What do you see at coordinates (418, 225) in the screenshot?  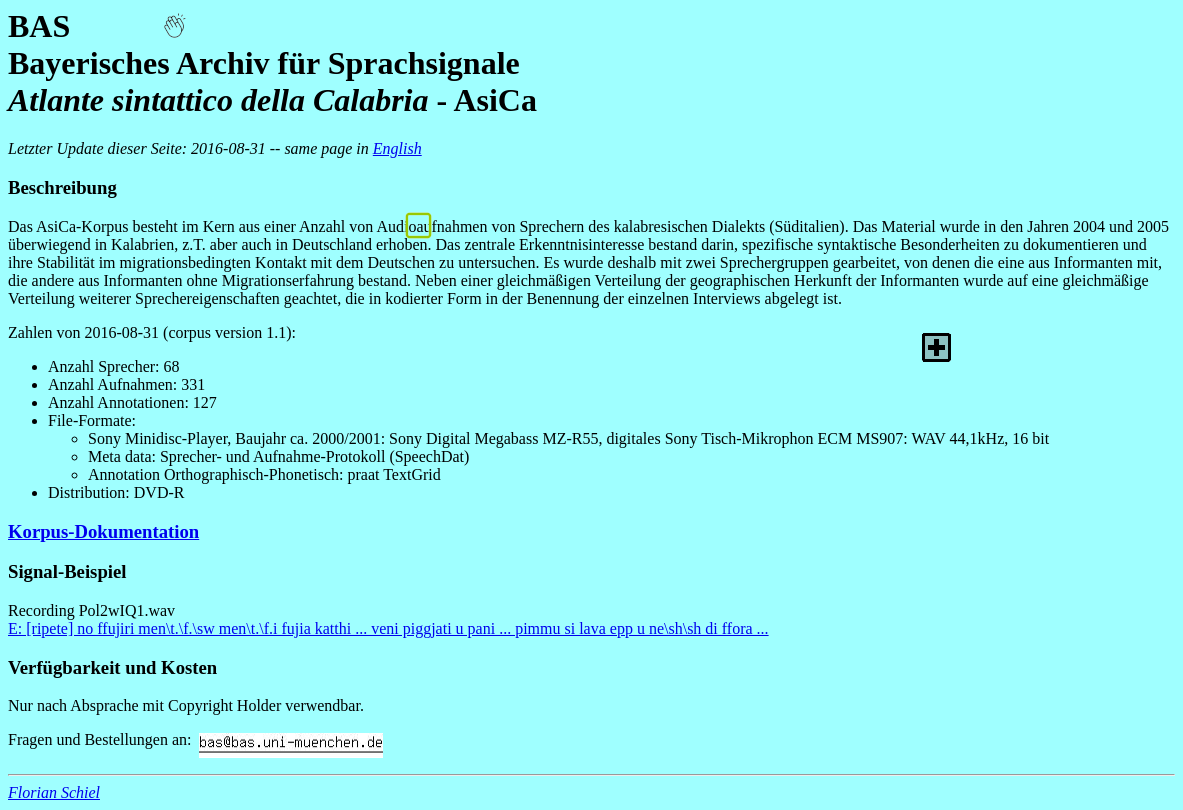 I see `unchecked checkbox or selection state` at bounding box center [418, 225].